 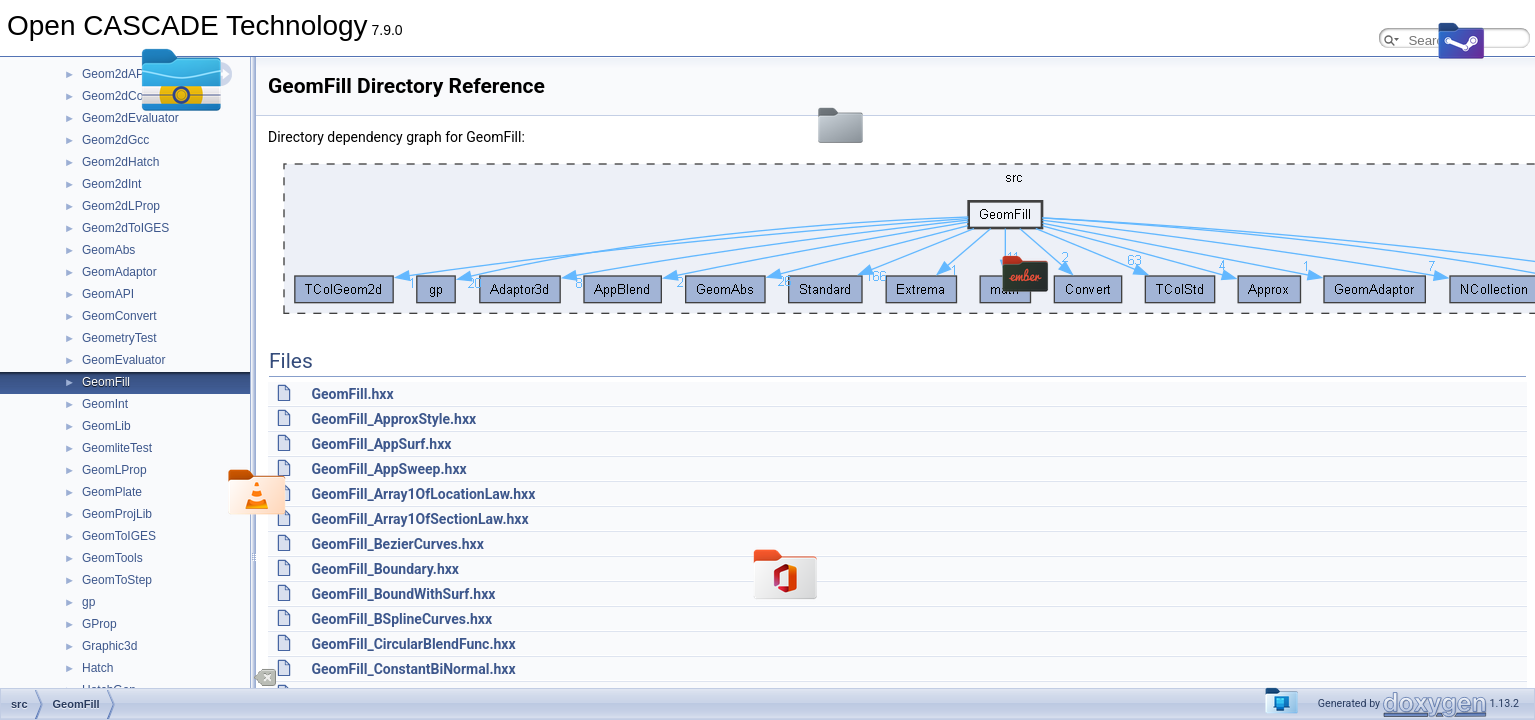 What do you see at coordinates (1281, 701) in the screenshot?
I see `open folder containing Microsoft Mitra or telephony files` at bounding box center [1281, 701].